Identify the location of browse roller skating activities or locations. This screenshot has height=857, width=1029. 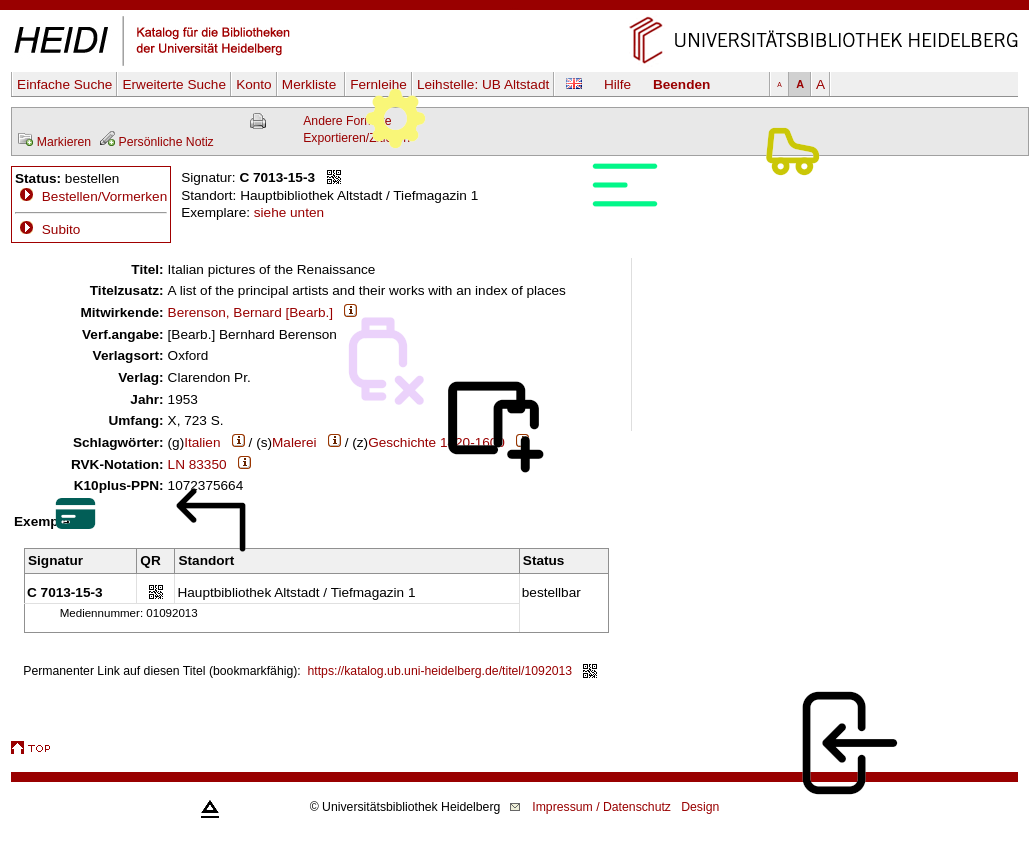
(792, 151).